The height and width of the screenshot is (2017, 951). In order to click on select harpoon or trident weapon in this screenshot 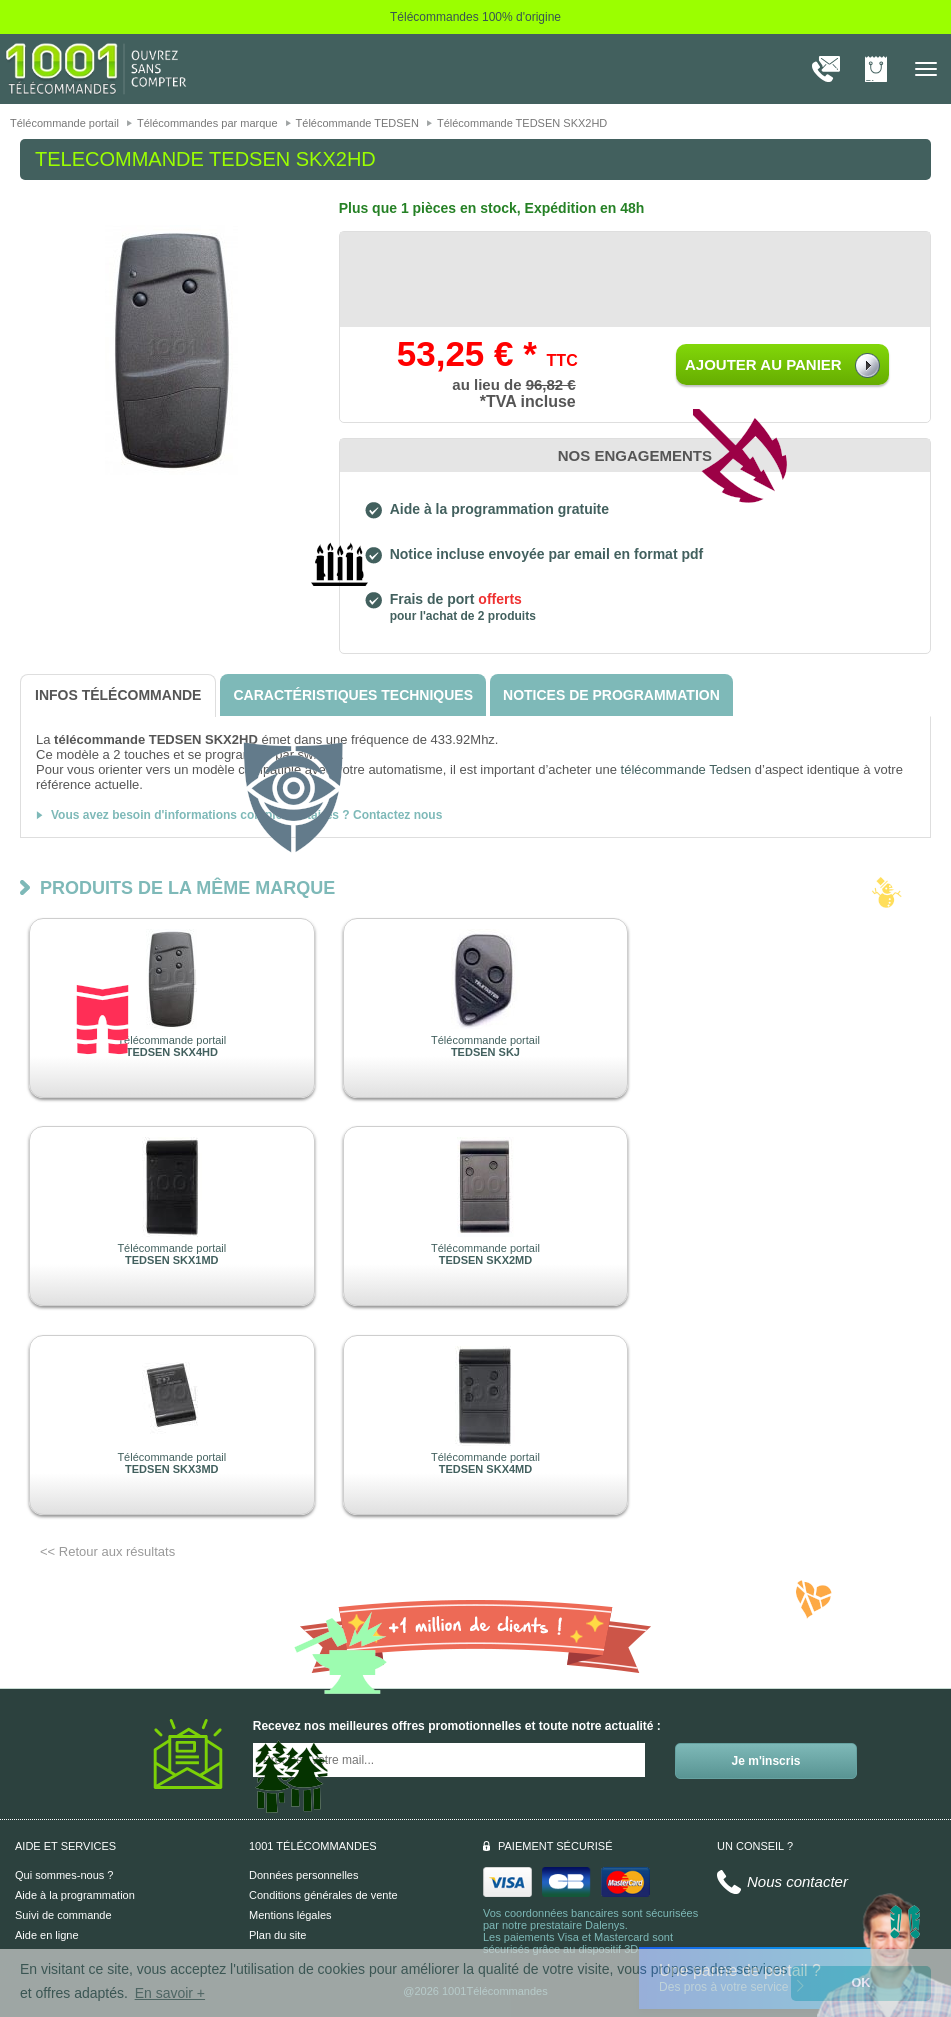, I will do `click(740, 455)`.